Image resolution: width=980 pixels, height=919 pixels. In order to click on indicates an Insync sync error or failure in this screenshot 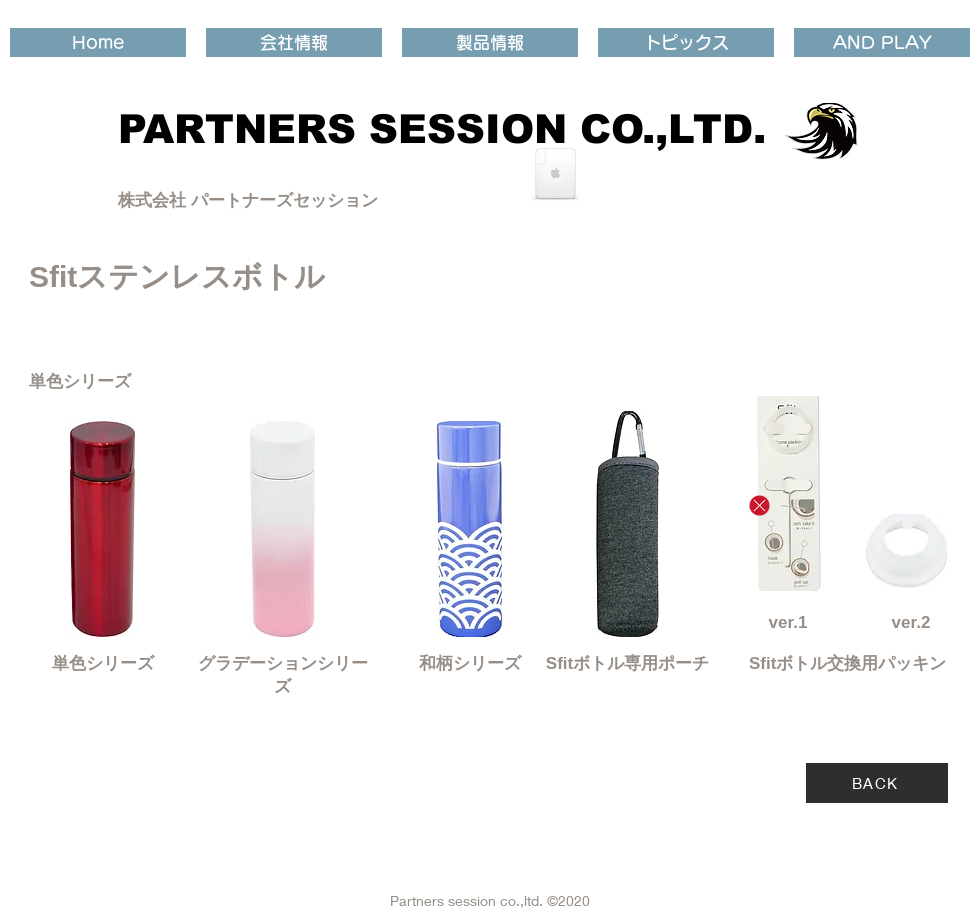, I will do `click(759, 505)`.